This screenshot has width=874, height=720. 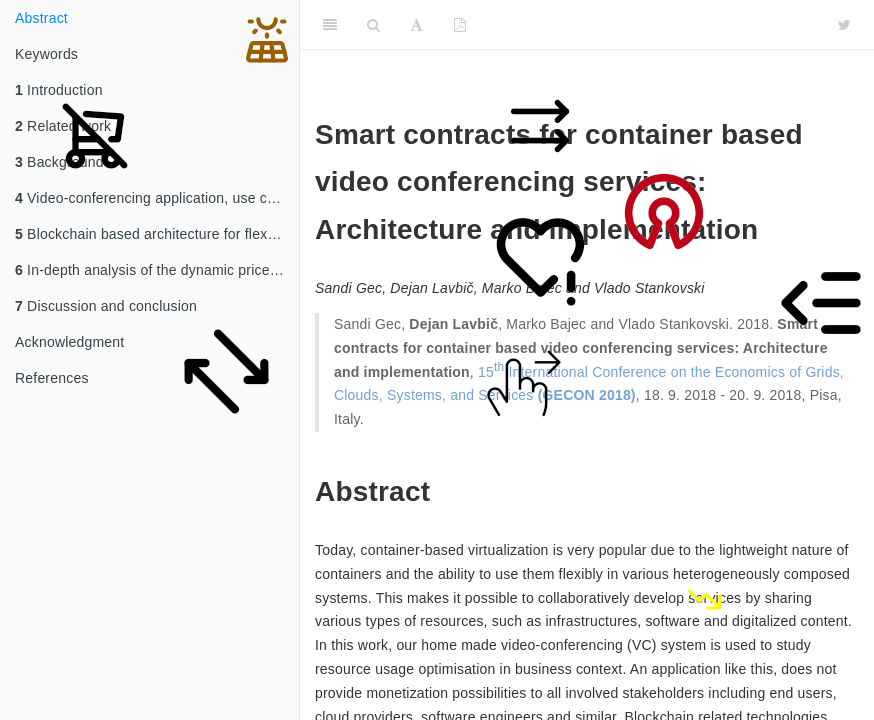 What do you see at coordinates (540, 126) in the screenshot?
I see `move items to the right` at bounding box center [540, 126].